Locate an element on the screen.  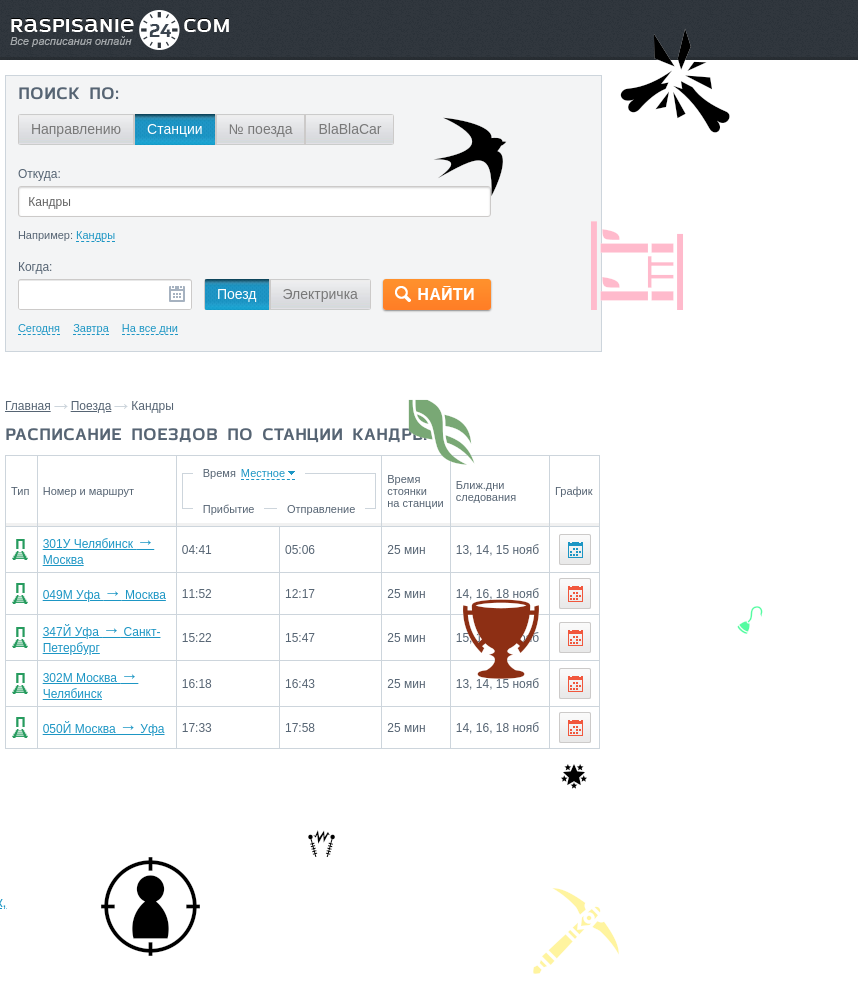
indicates electrical discharge or power surge is located at coordinates (321, 843).